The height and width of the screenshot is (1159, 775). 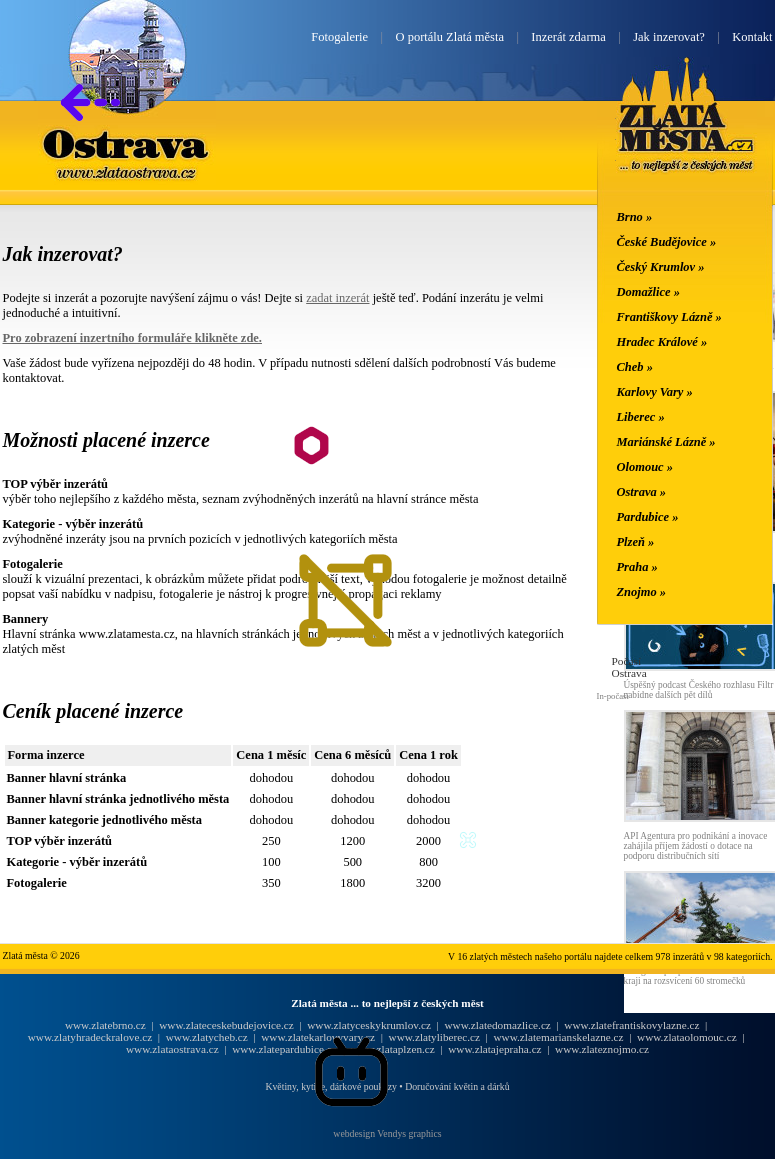 What do you see at coordinates (311, 445) in the screenshot?
I see `access assembly or build tools` at bounding box center [311, 445].